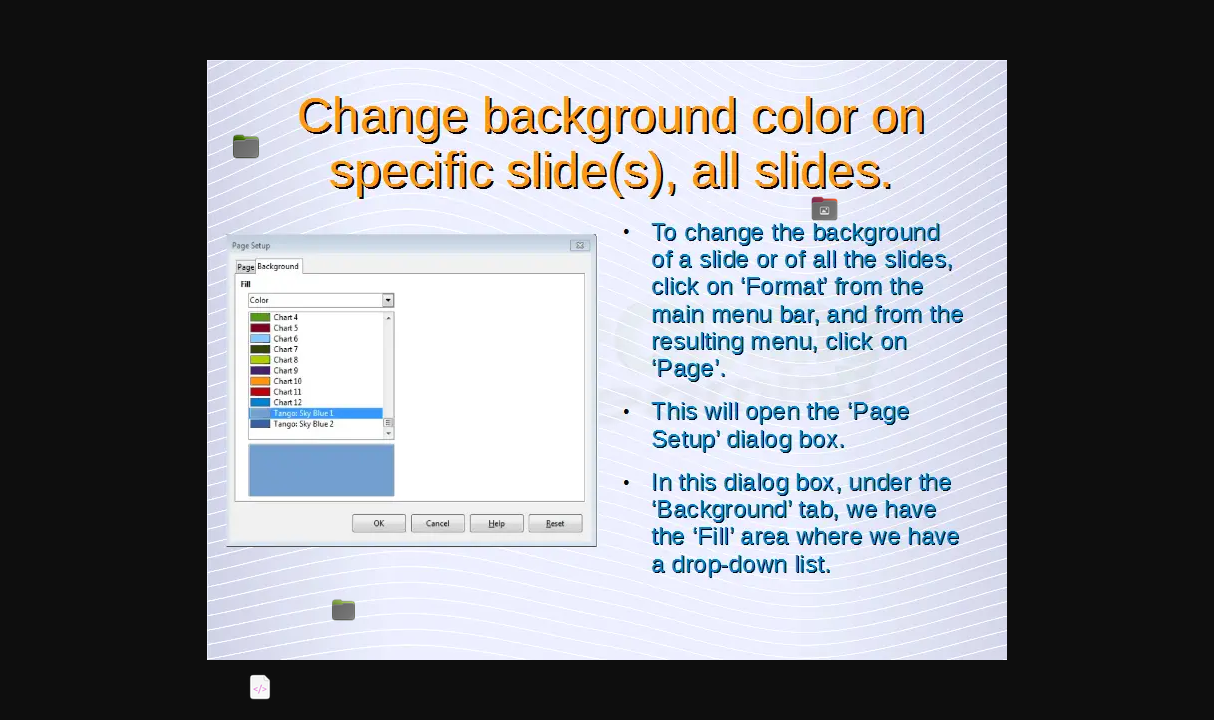 The width and height of the screenshot is (1214, 720). I want to click on open folder to view contents, so click(246, 146).